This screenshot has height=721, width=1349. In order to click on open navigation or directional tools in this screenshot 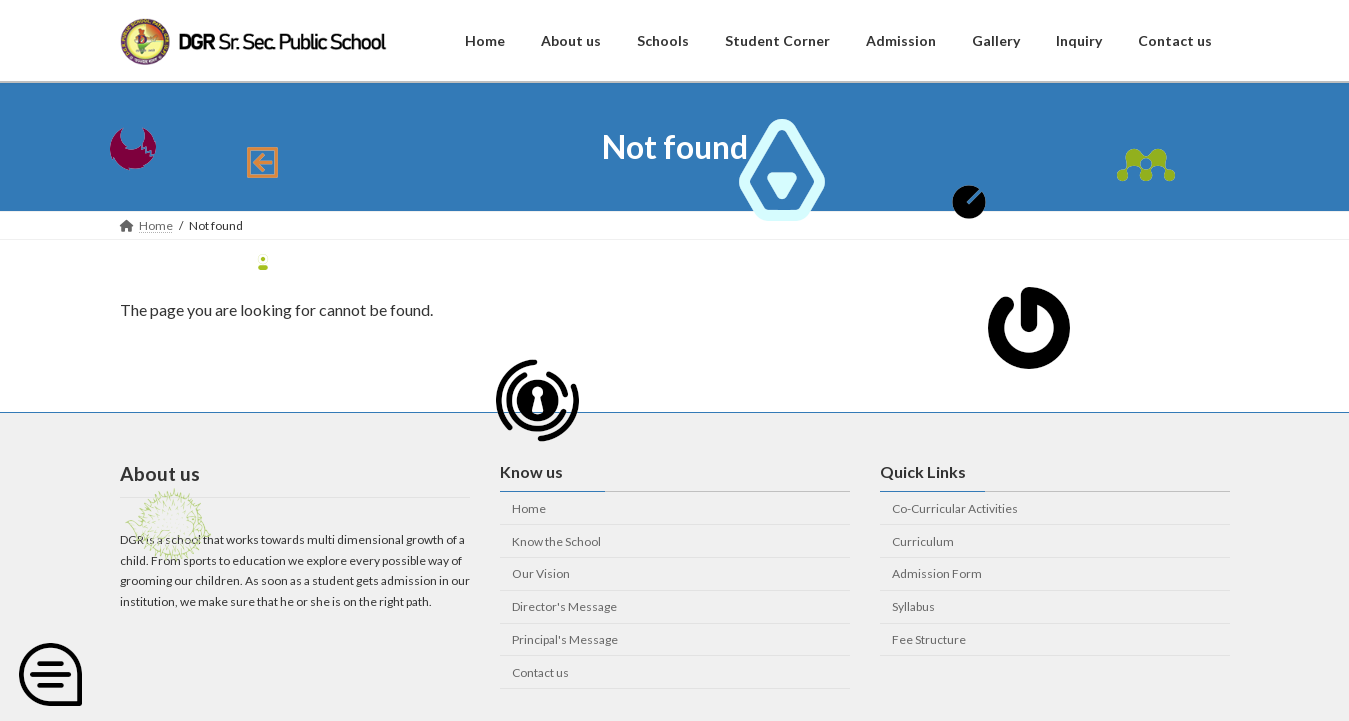, I will do `click(969, 202)`.